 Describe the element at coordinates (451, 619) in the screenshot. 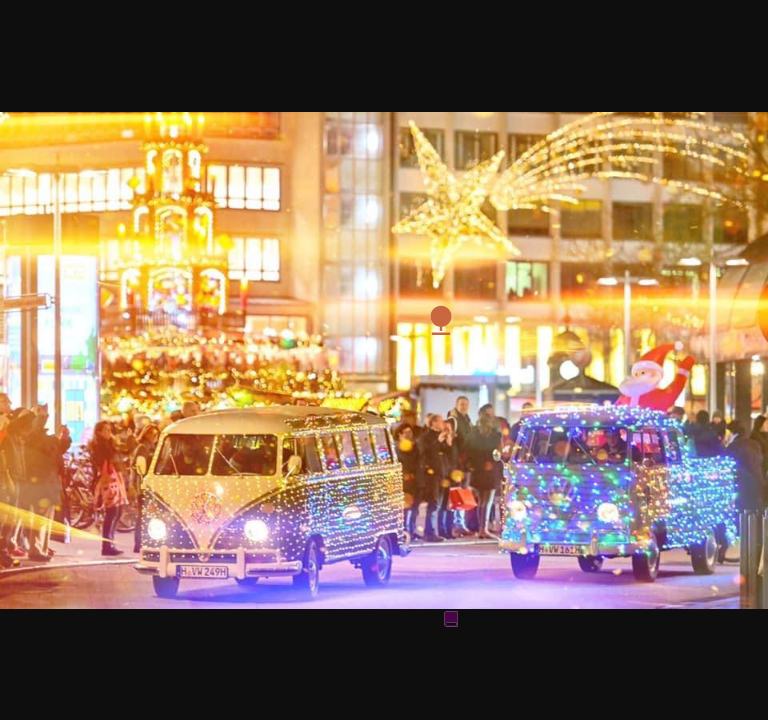

I see `open a book or reading app` at that location.